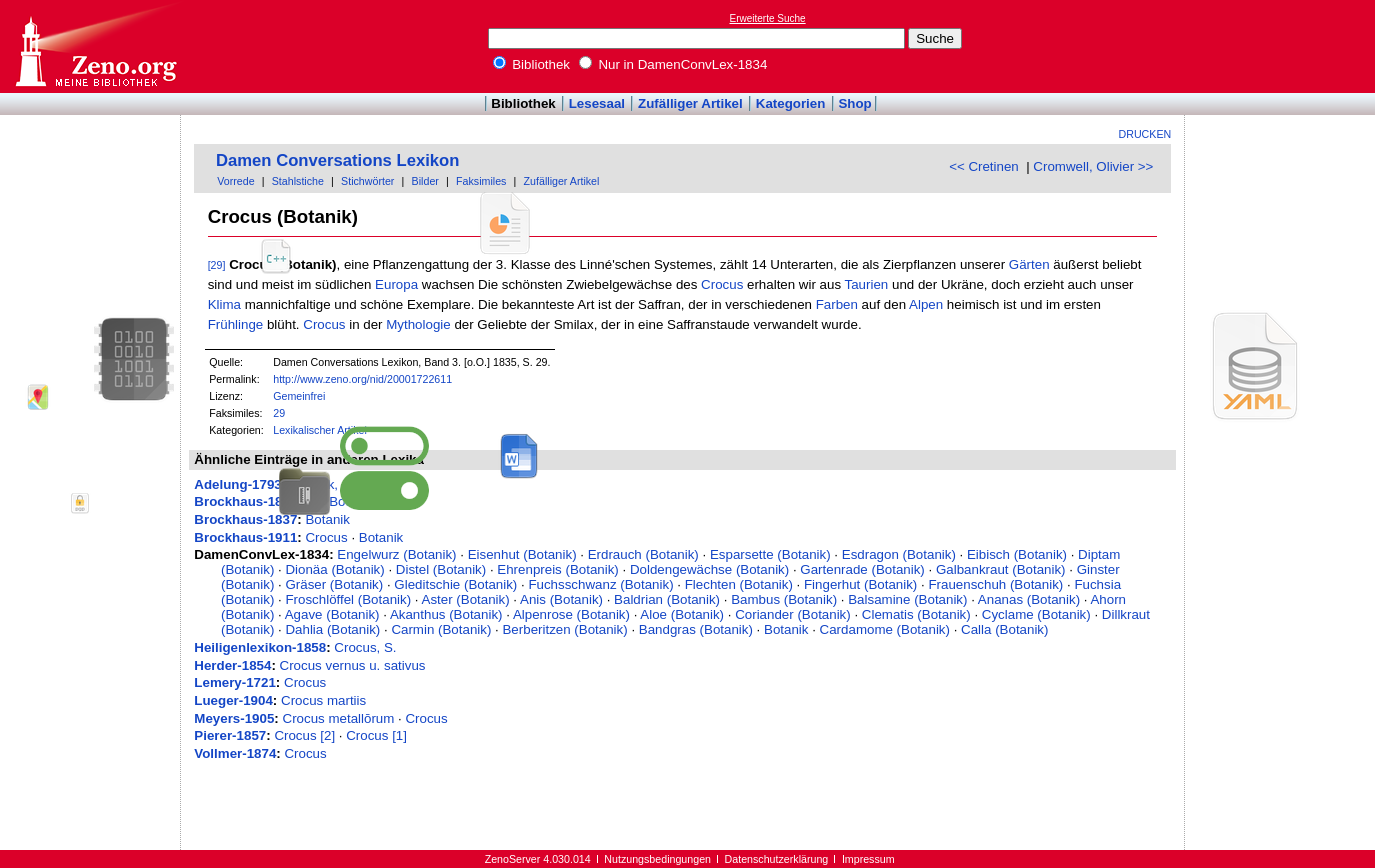 The height and width of the screenshot is (868, 1375). What do you see at coordinates (276, 256) in the screenshot?
I see `a C++ source code file` at bounding box center [276, 256].